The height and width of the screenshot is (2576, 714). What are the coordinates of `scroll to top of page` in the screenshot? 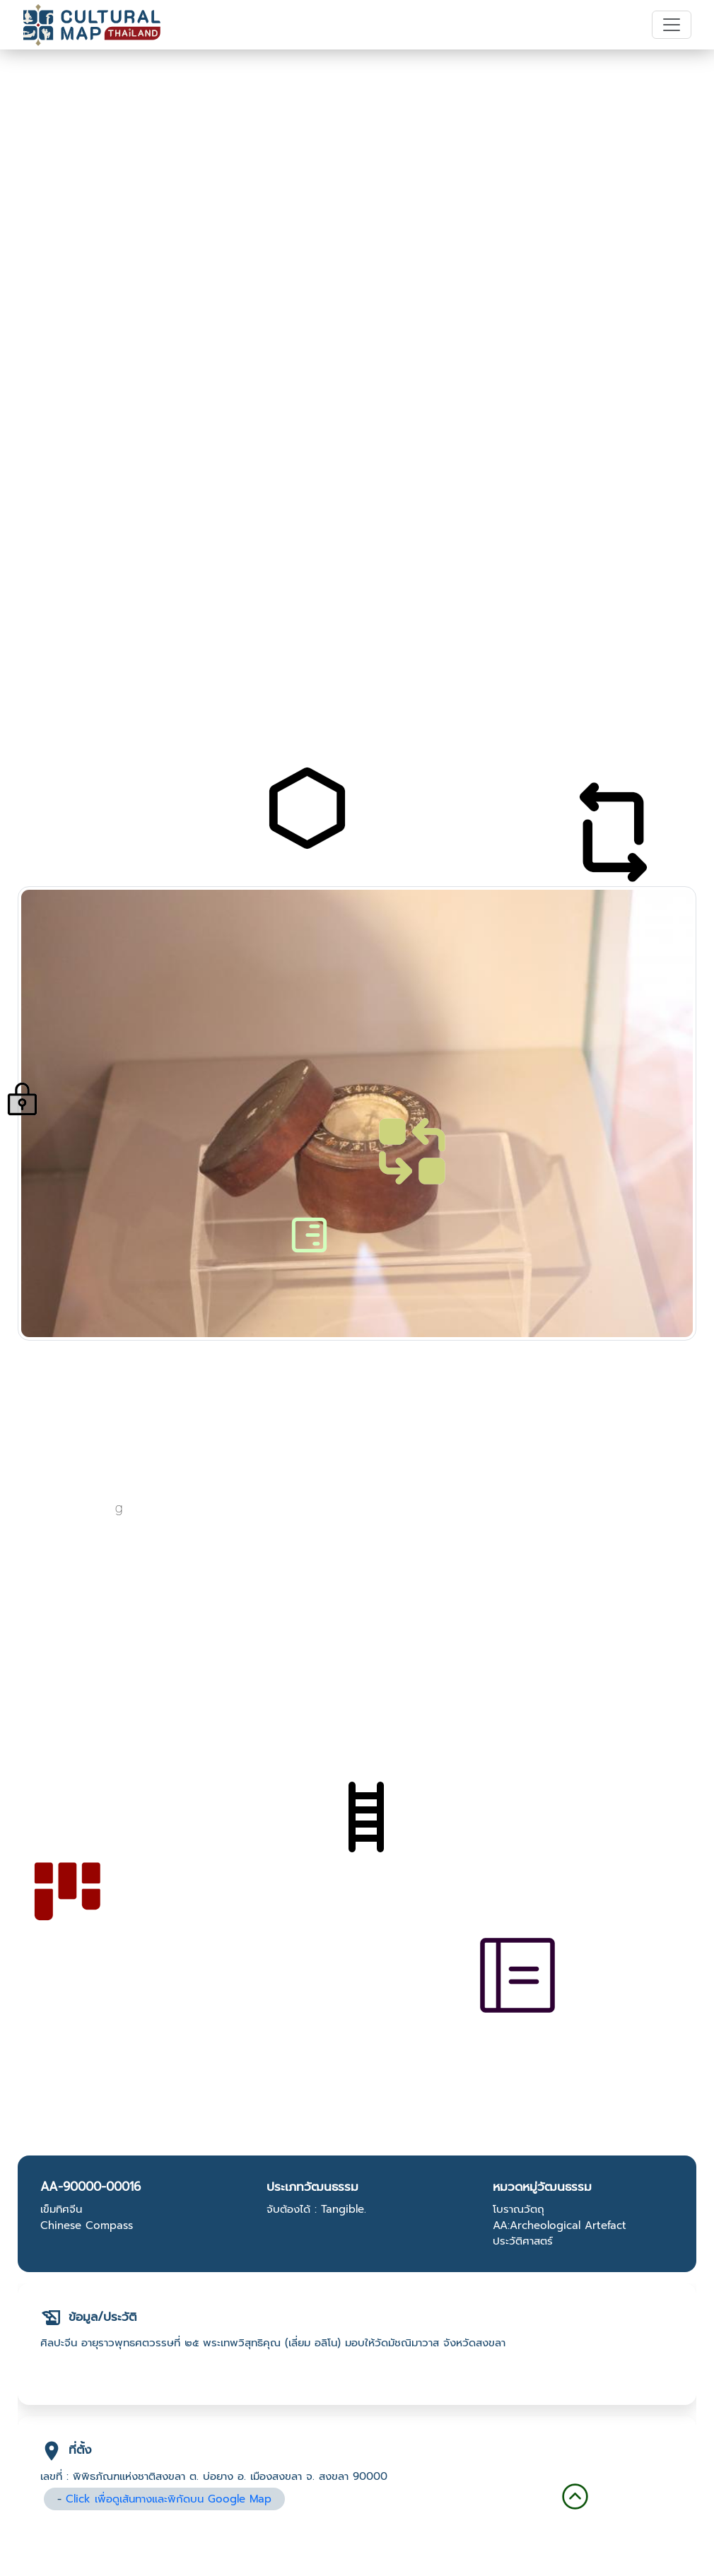 It's located at (575, 2496).